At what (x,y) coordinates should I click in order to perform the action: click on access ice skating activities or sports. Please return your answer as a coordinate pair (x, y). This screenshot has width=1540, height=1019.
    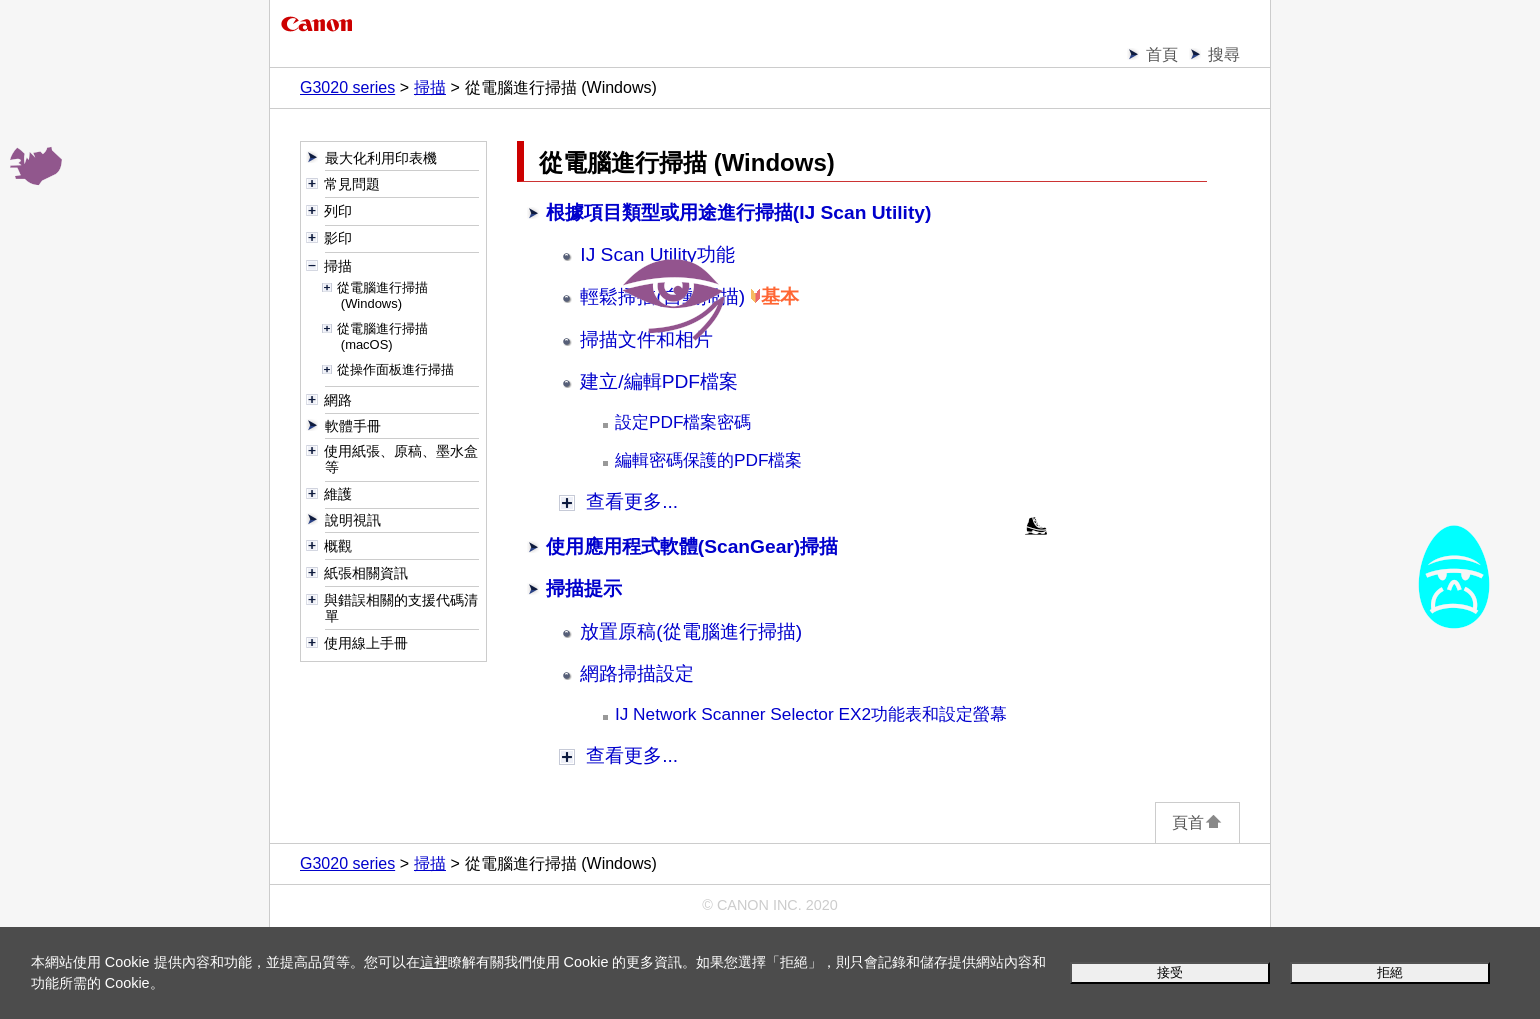
    Looking at the image, I should click on (1036, 526).